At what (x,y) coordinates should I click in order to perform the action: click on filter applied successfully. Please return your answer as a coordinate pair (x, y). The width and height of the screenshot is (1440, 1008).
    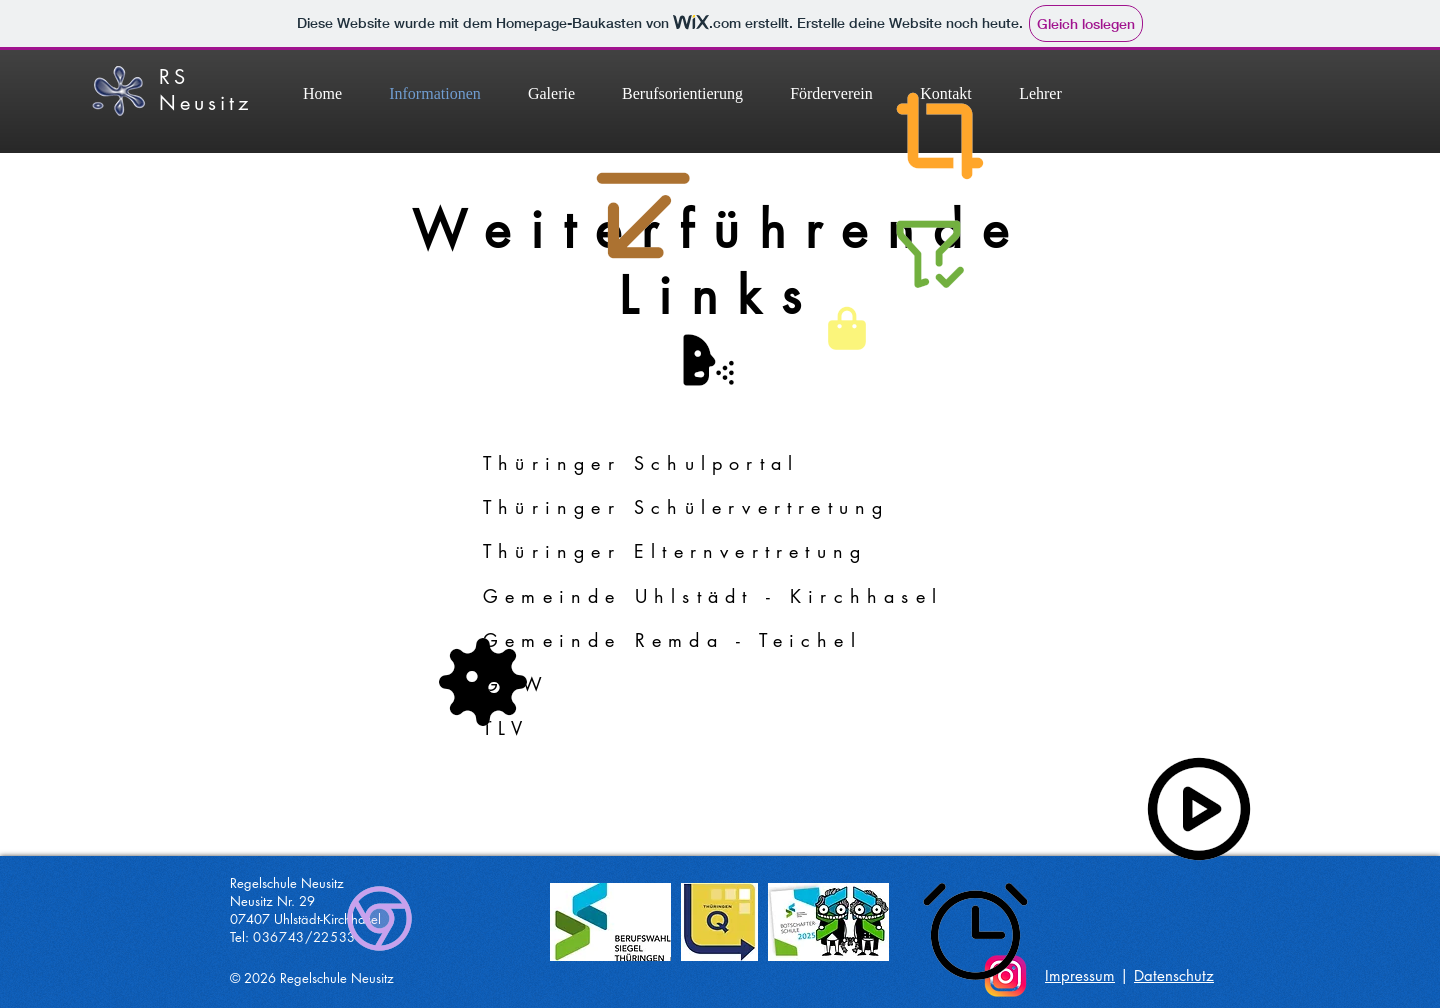
    Looking at the image, I should click on (928, 252).